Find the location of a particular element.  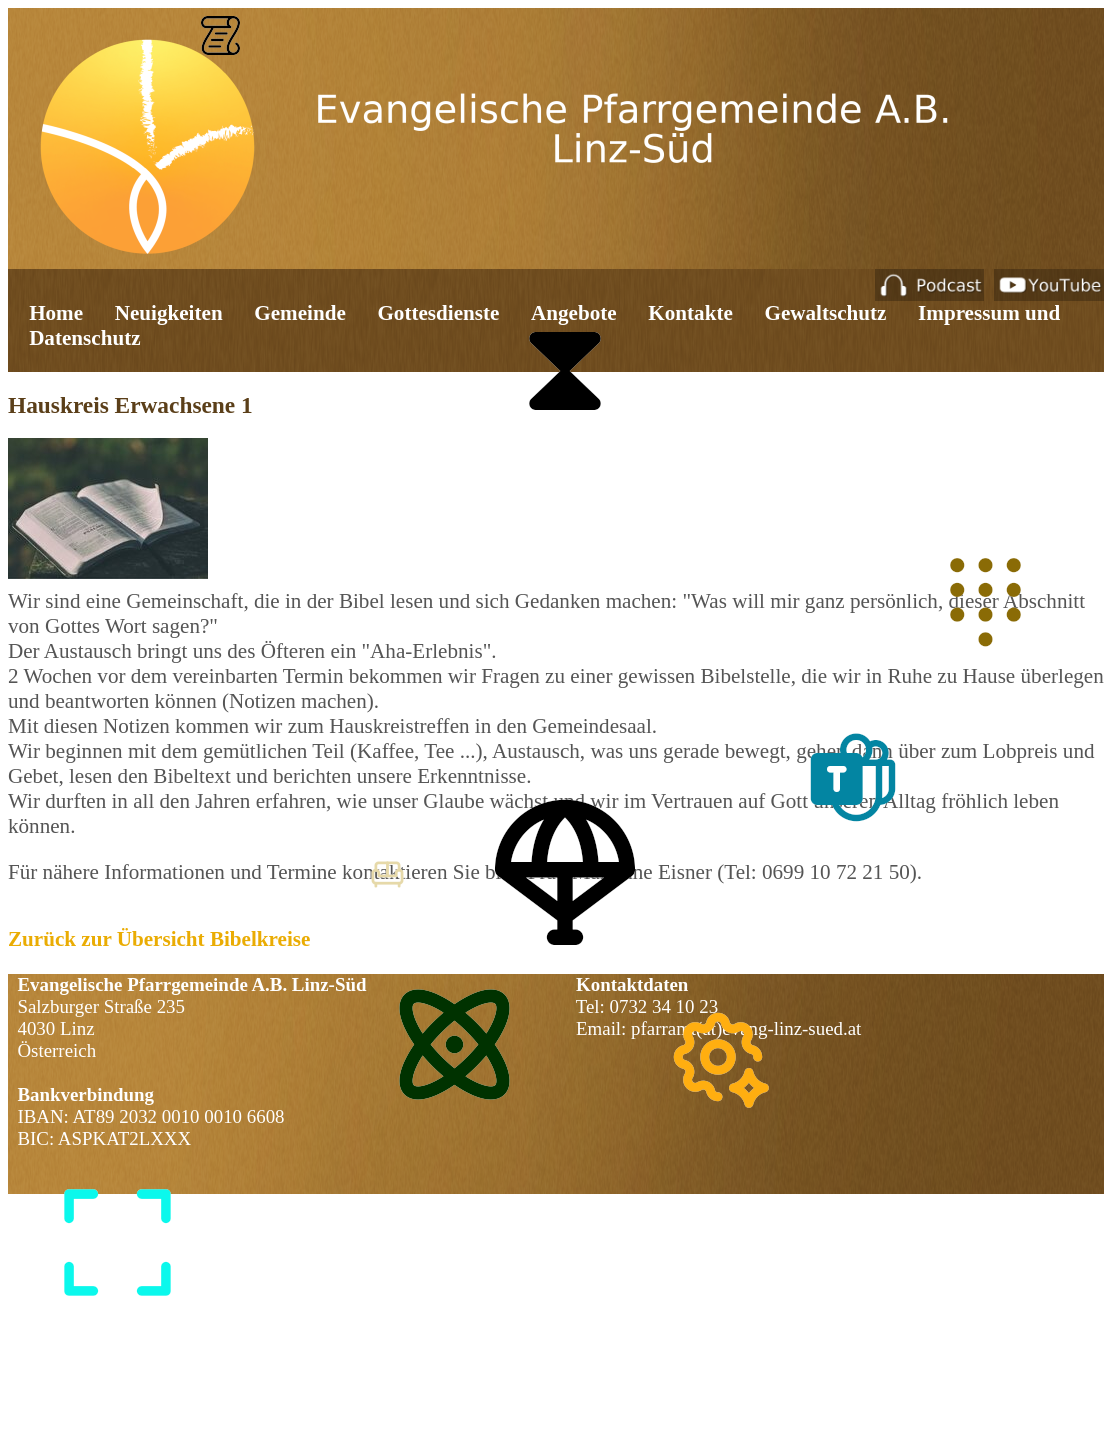

access science or chemistry features is located at coordinates (454, 1044).